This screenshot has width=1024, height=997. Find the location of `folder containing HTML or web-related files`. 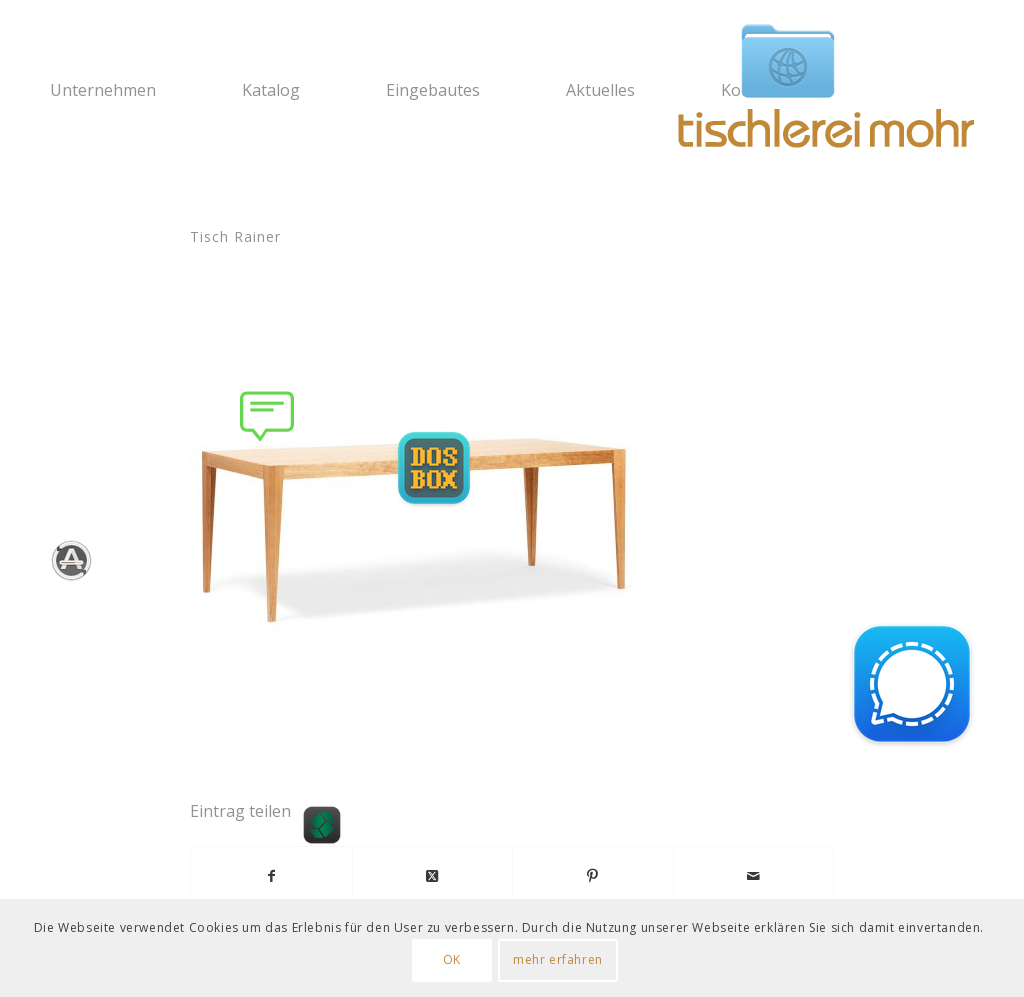

folder containing HTML or web-related files is located at coordinates (788, 61).